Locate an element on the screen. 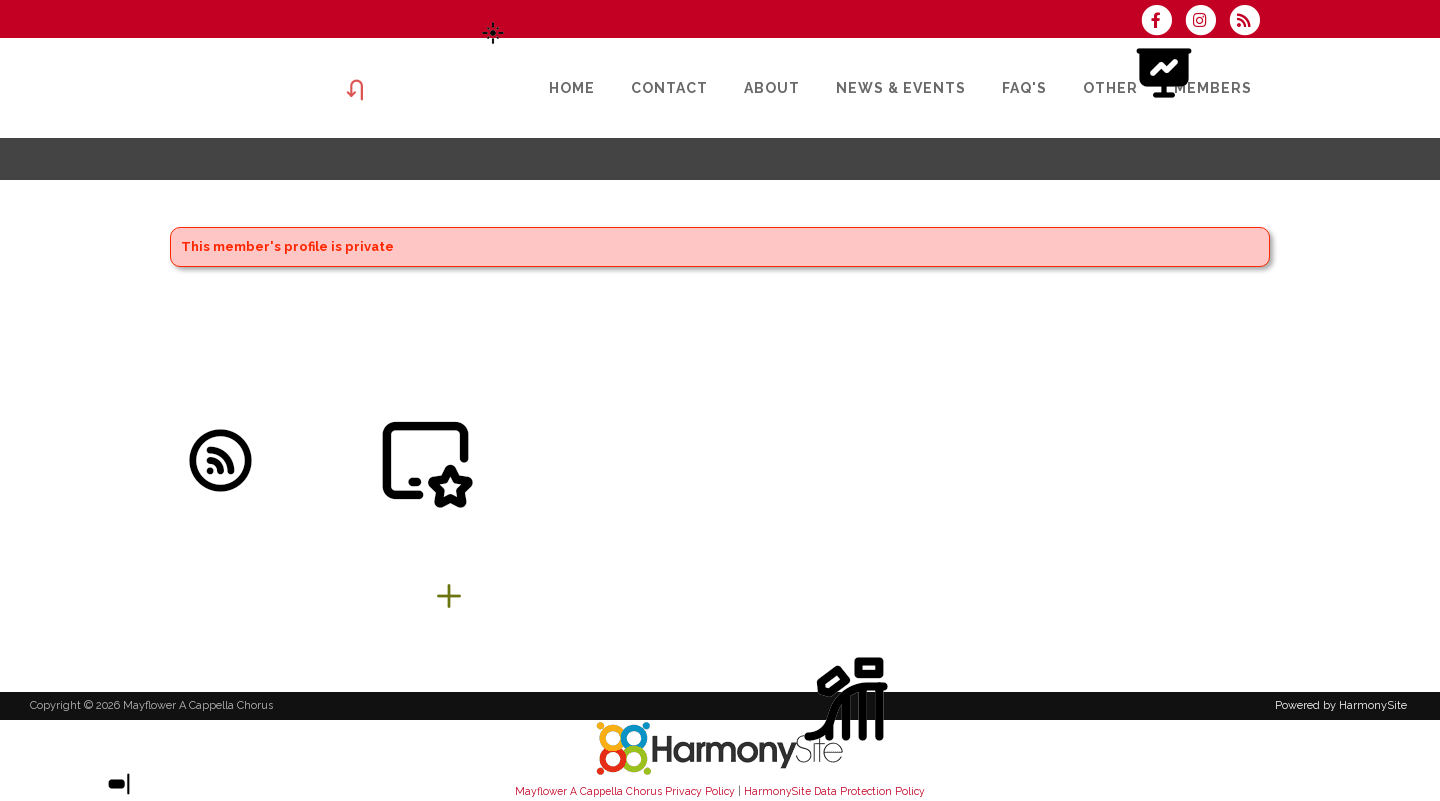  locate your airtag device is located at coordinates (220, 460).